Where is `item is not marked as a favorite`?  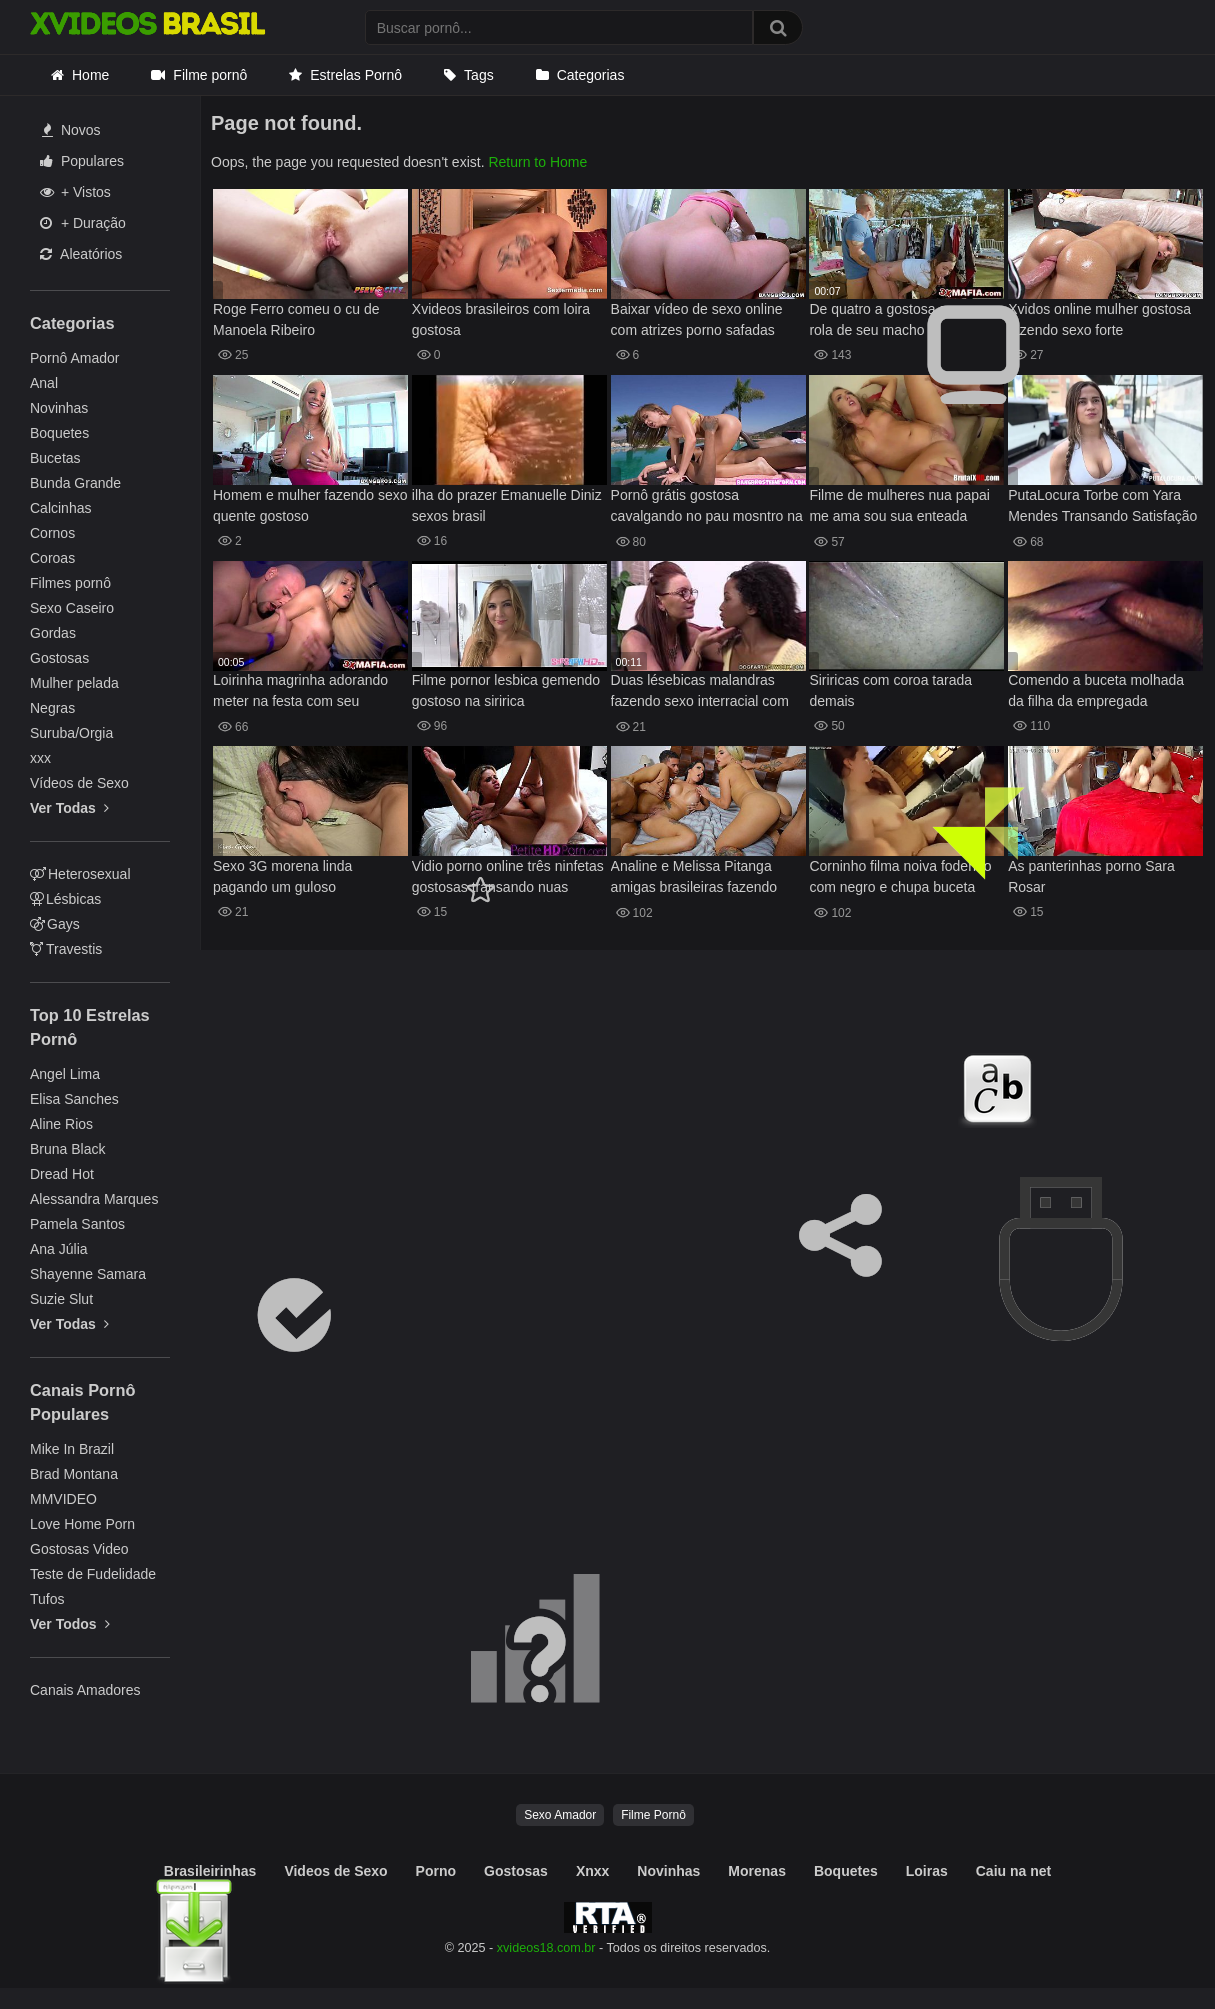
item is not marked as a favorite is located at coordinates (480, 890).